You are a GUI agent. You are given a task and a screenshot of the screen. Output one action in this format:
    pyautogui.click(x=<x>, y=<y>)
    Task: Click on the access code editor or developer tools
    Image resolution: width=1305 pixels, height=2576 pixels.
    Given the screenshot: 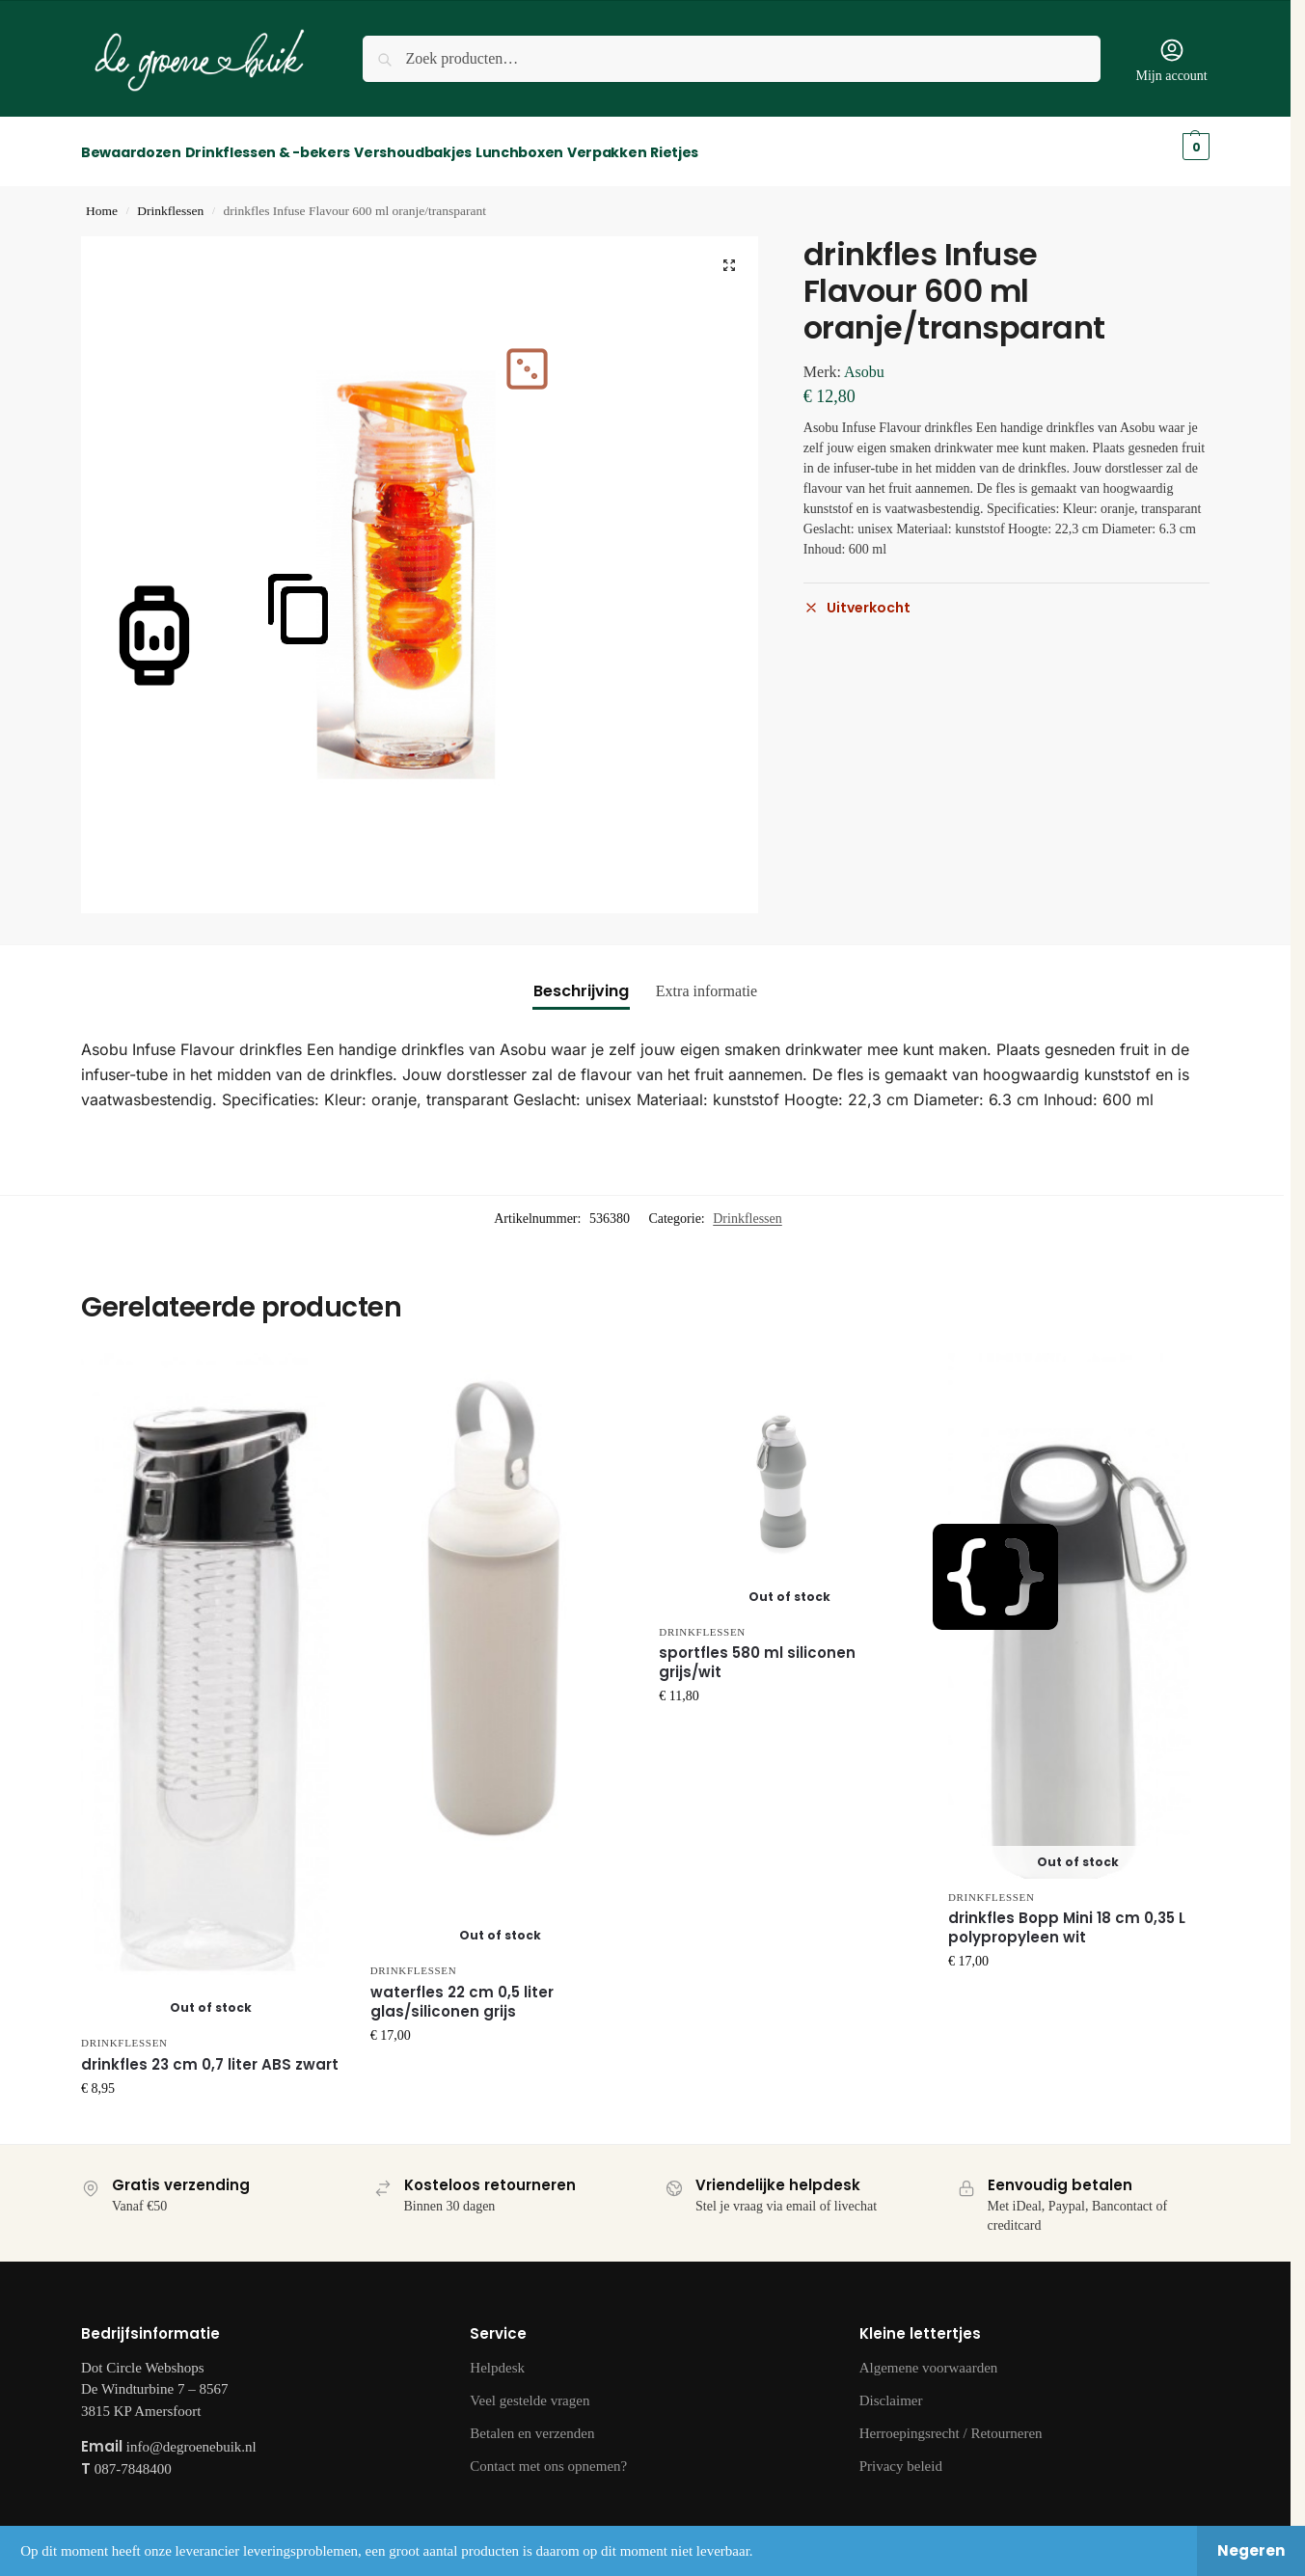 What is the action you would take?
    pyautogui.click(x=995, y=1577)
    